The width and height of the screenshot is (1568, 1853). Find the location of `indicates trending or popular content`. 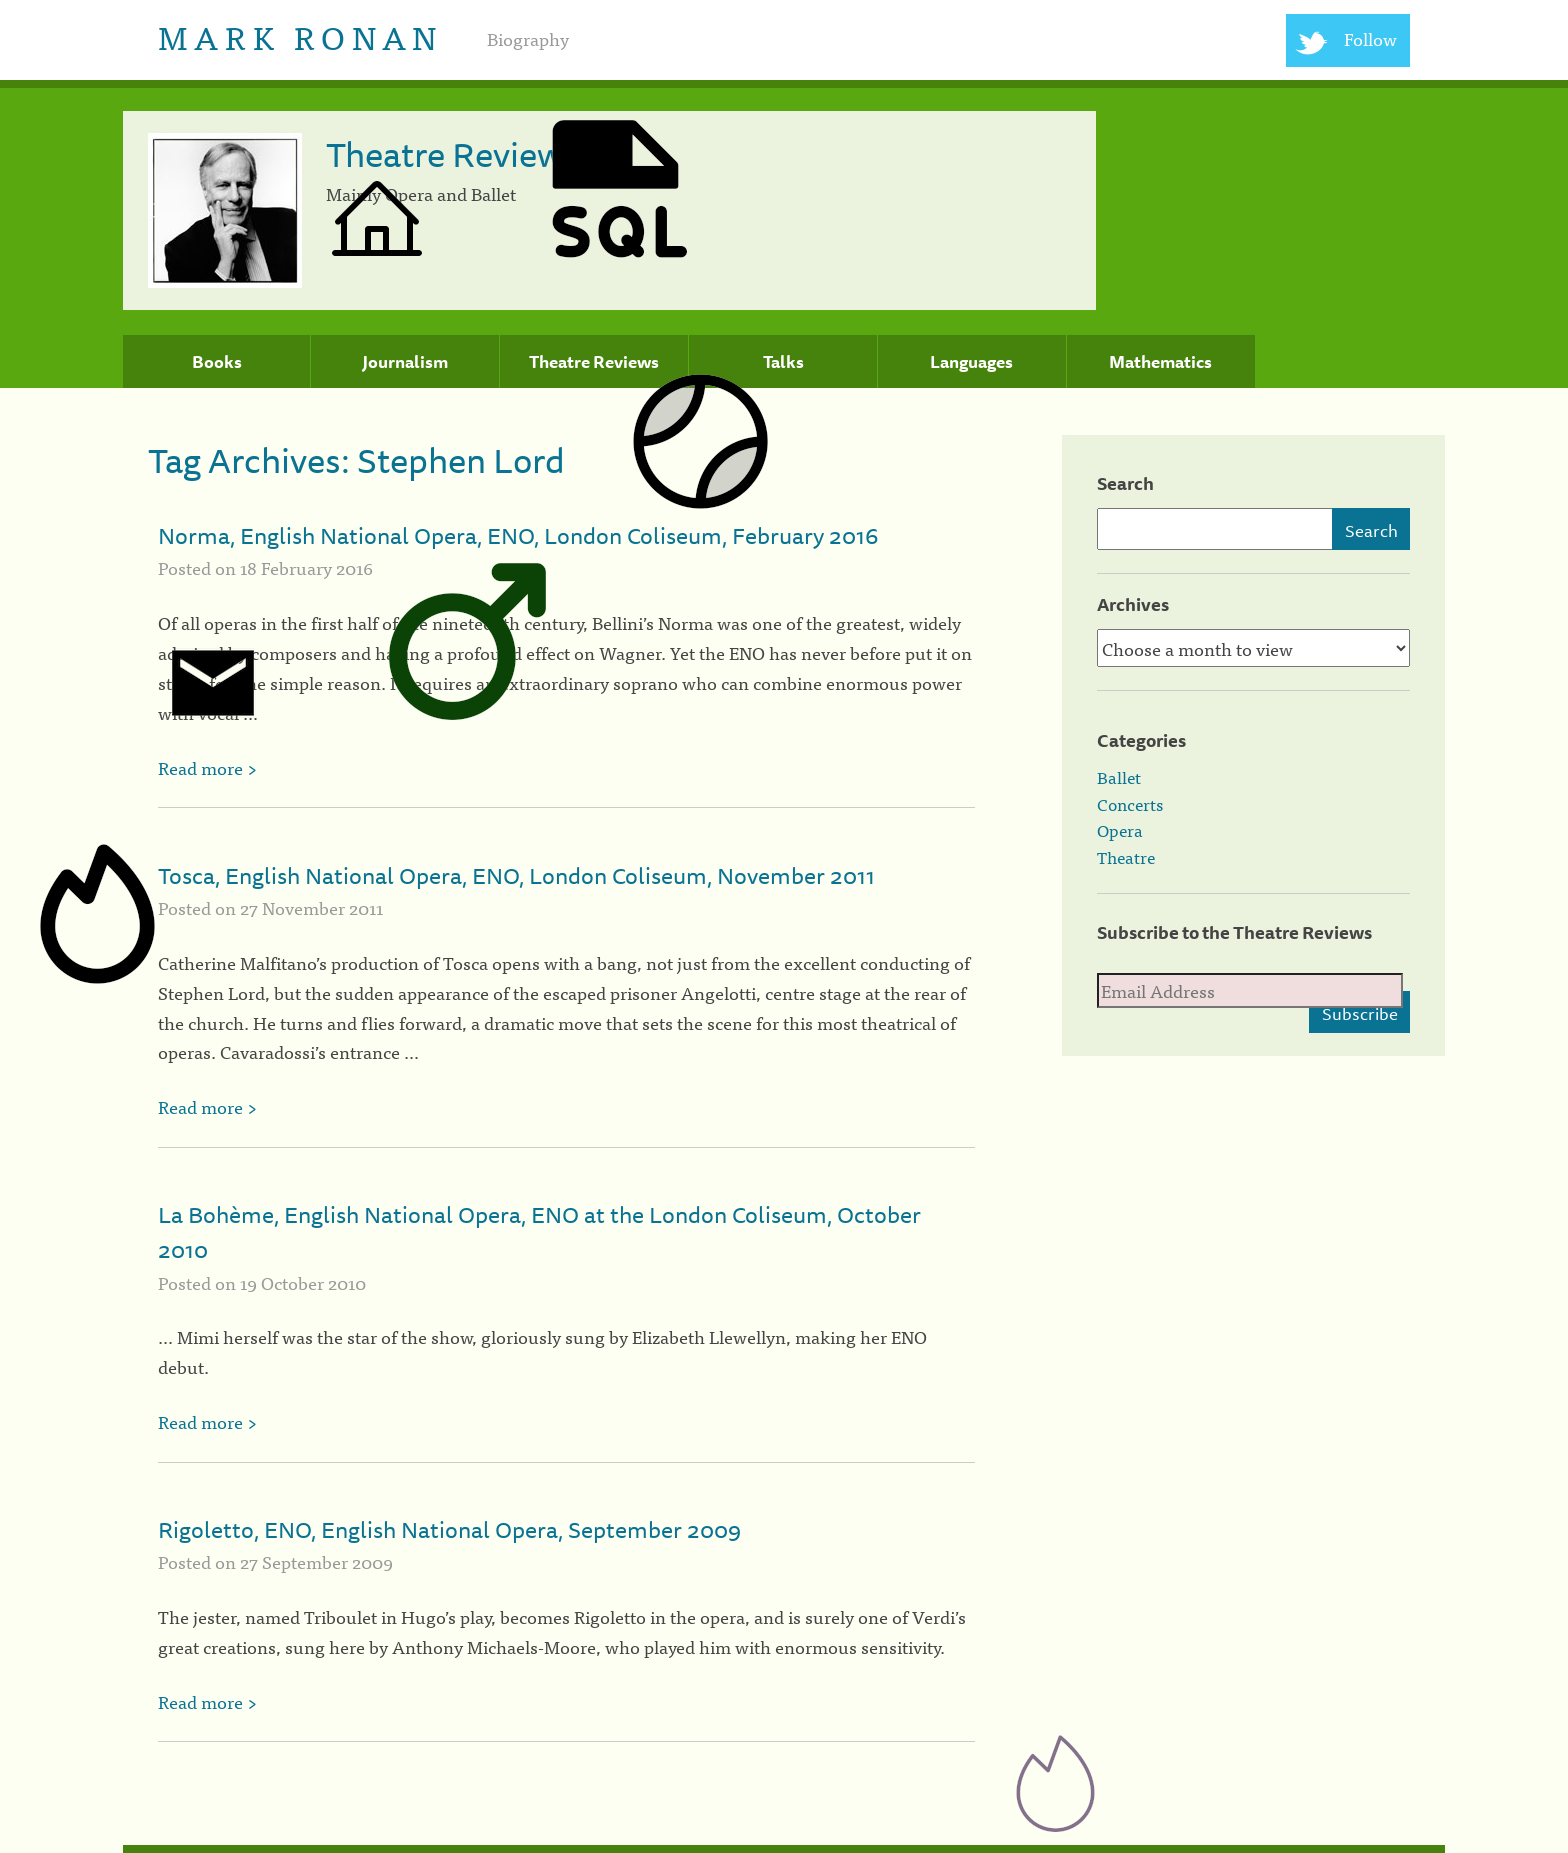

indicates trending or popular content is located at coordinates (97, 916).